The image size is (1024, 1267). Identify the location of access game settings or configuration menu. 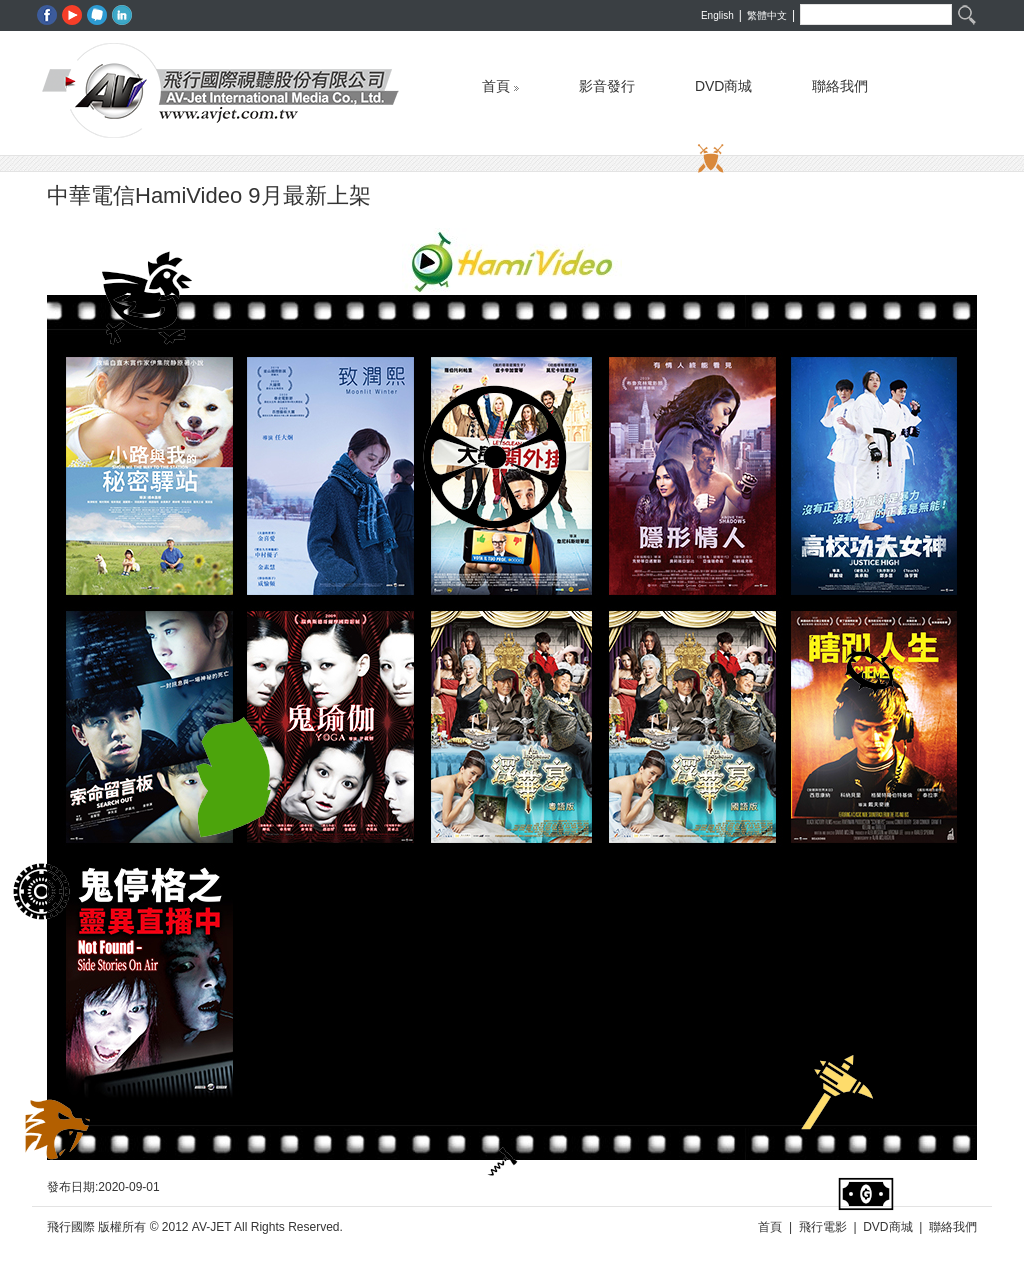
(41, 891).